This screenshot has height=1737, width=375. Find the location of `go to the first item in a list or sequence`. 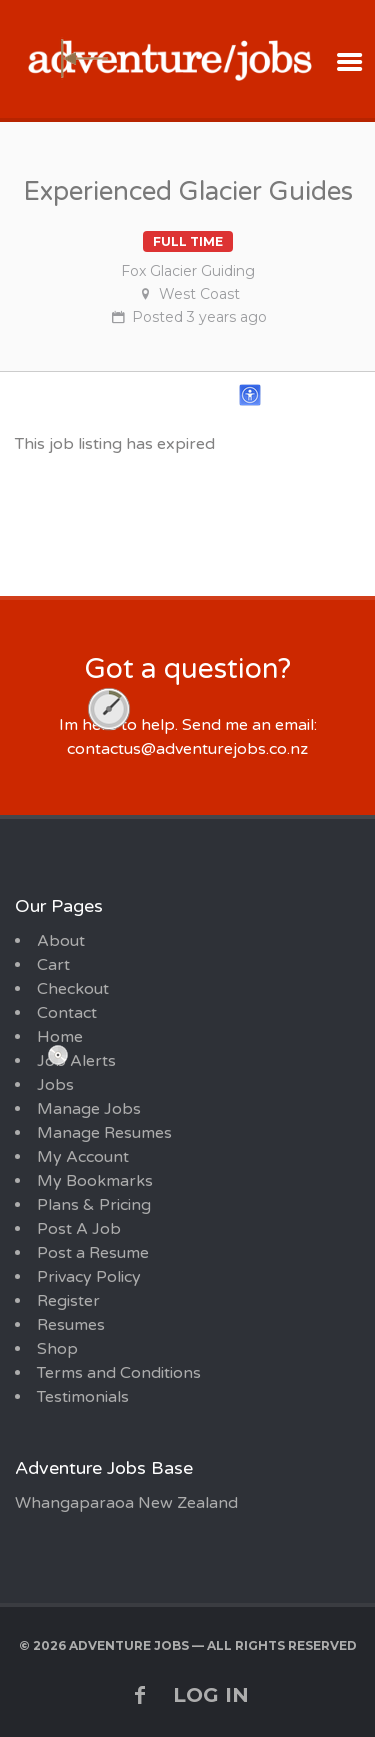

go to the first item in a list or sequence is located at coordinates (84, 58).